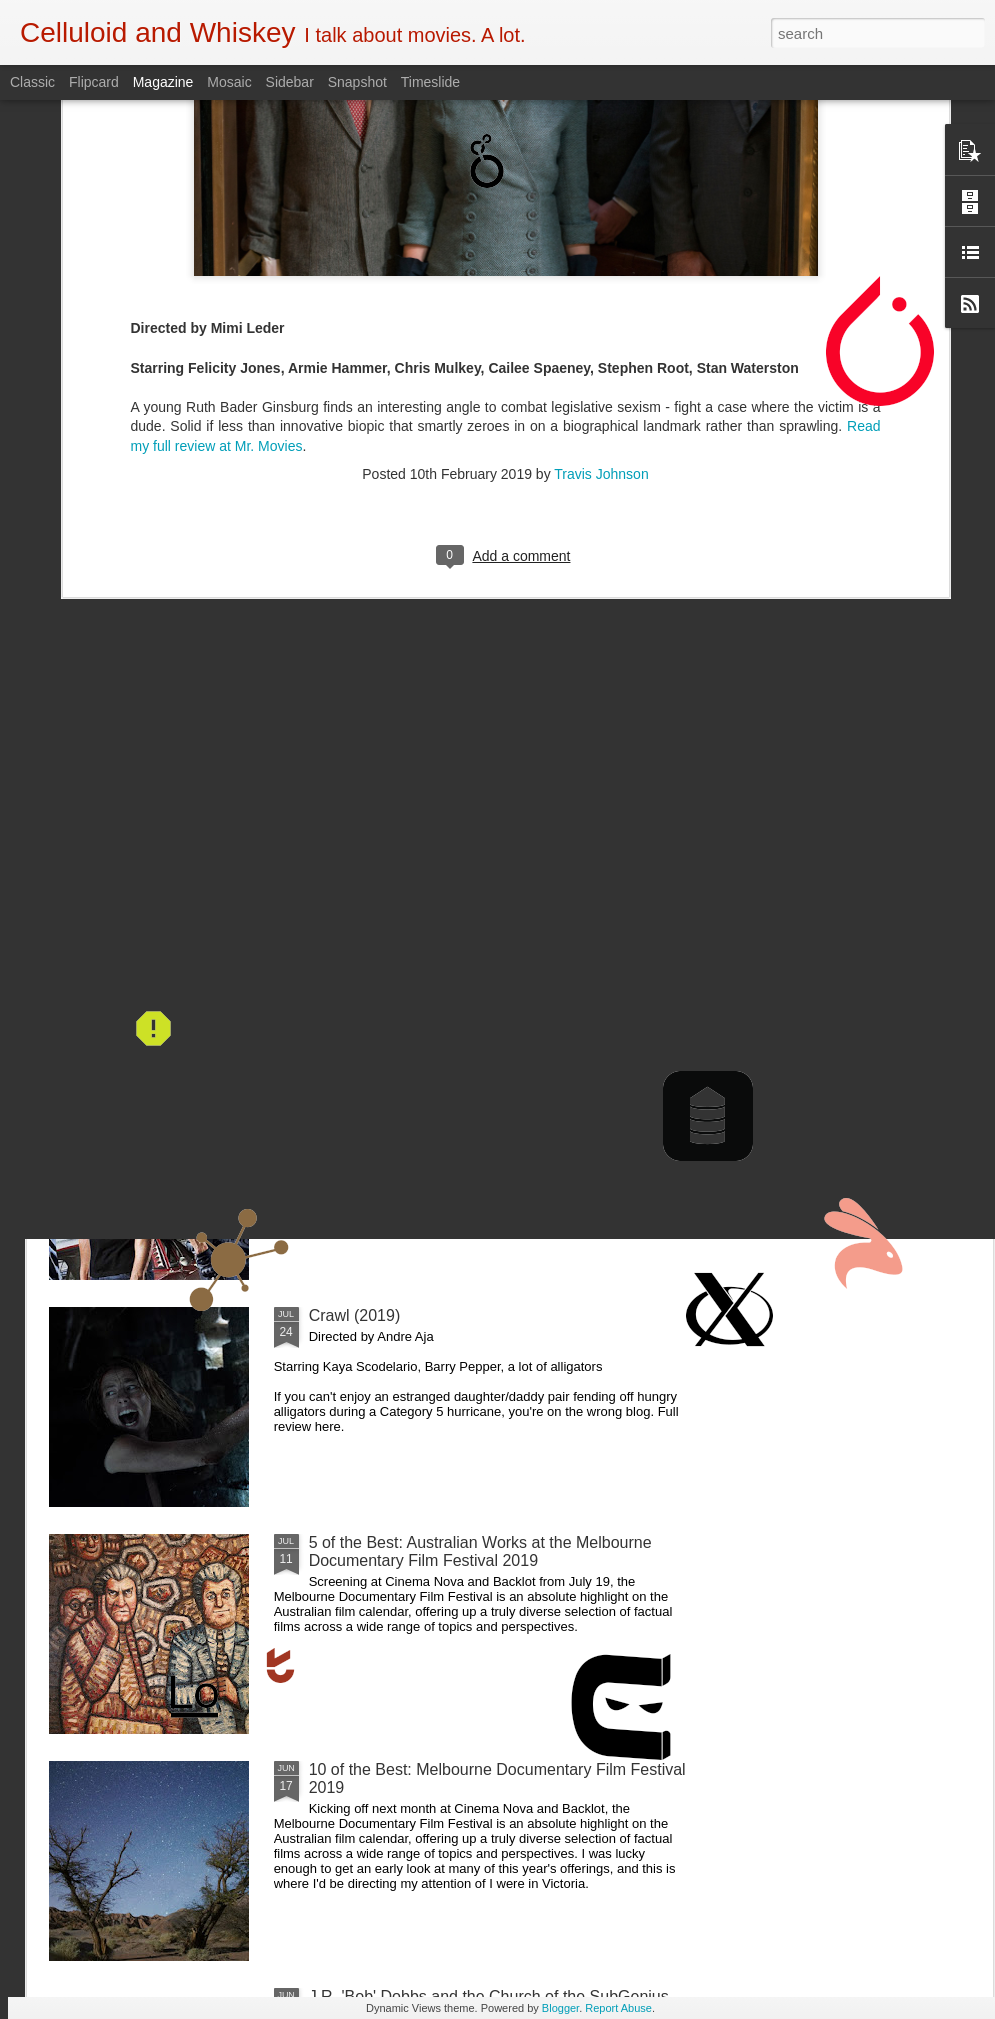 This screenshot has height=2019, width=995. What do you see at coordinates (280, 1665) in the screenshot?
I see `open the Trivago hotel comparison app` at bounding box center [280, 1665].